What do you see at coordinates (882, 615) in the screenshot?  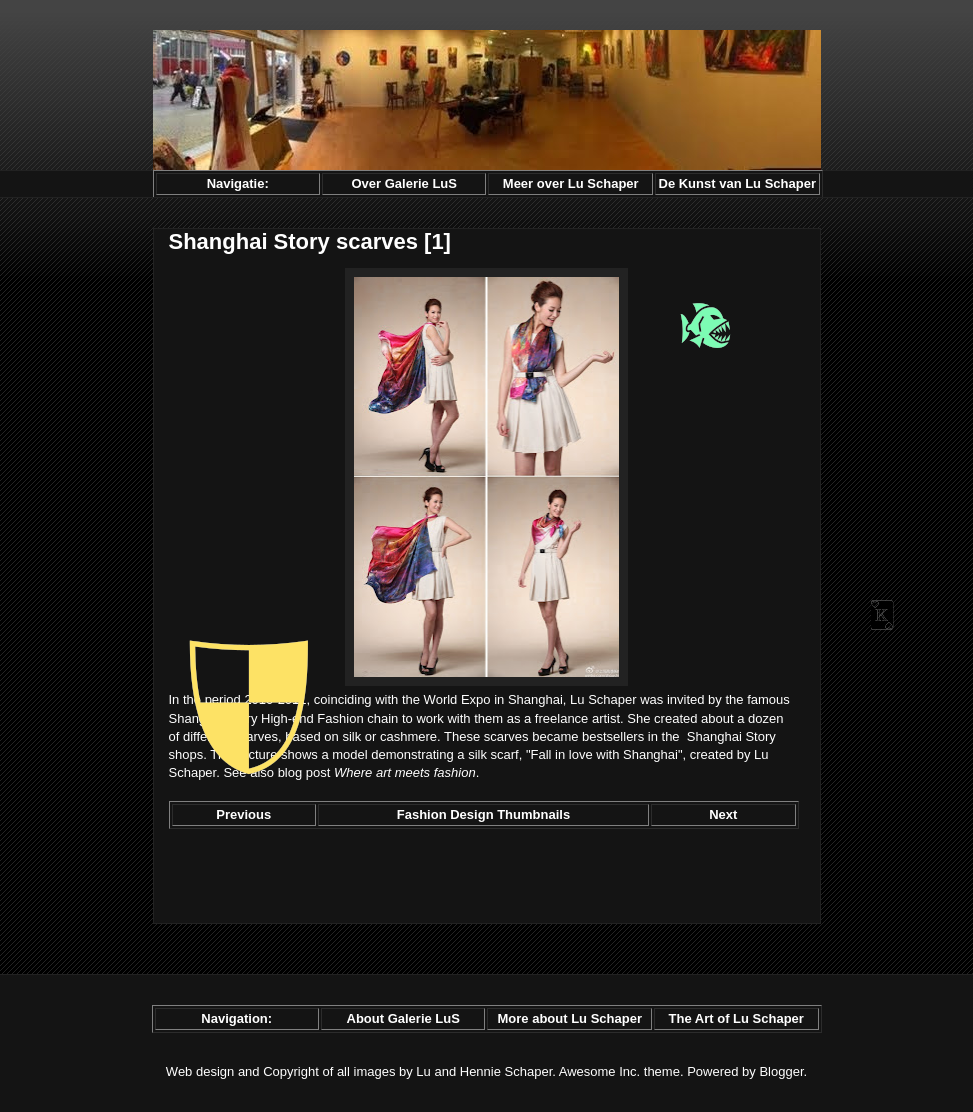 I see `king of hearts playing card` at bounding box center [882, 615].